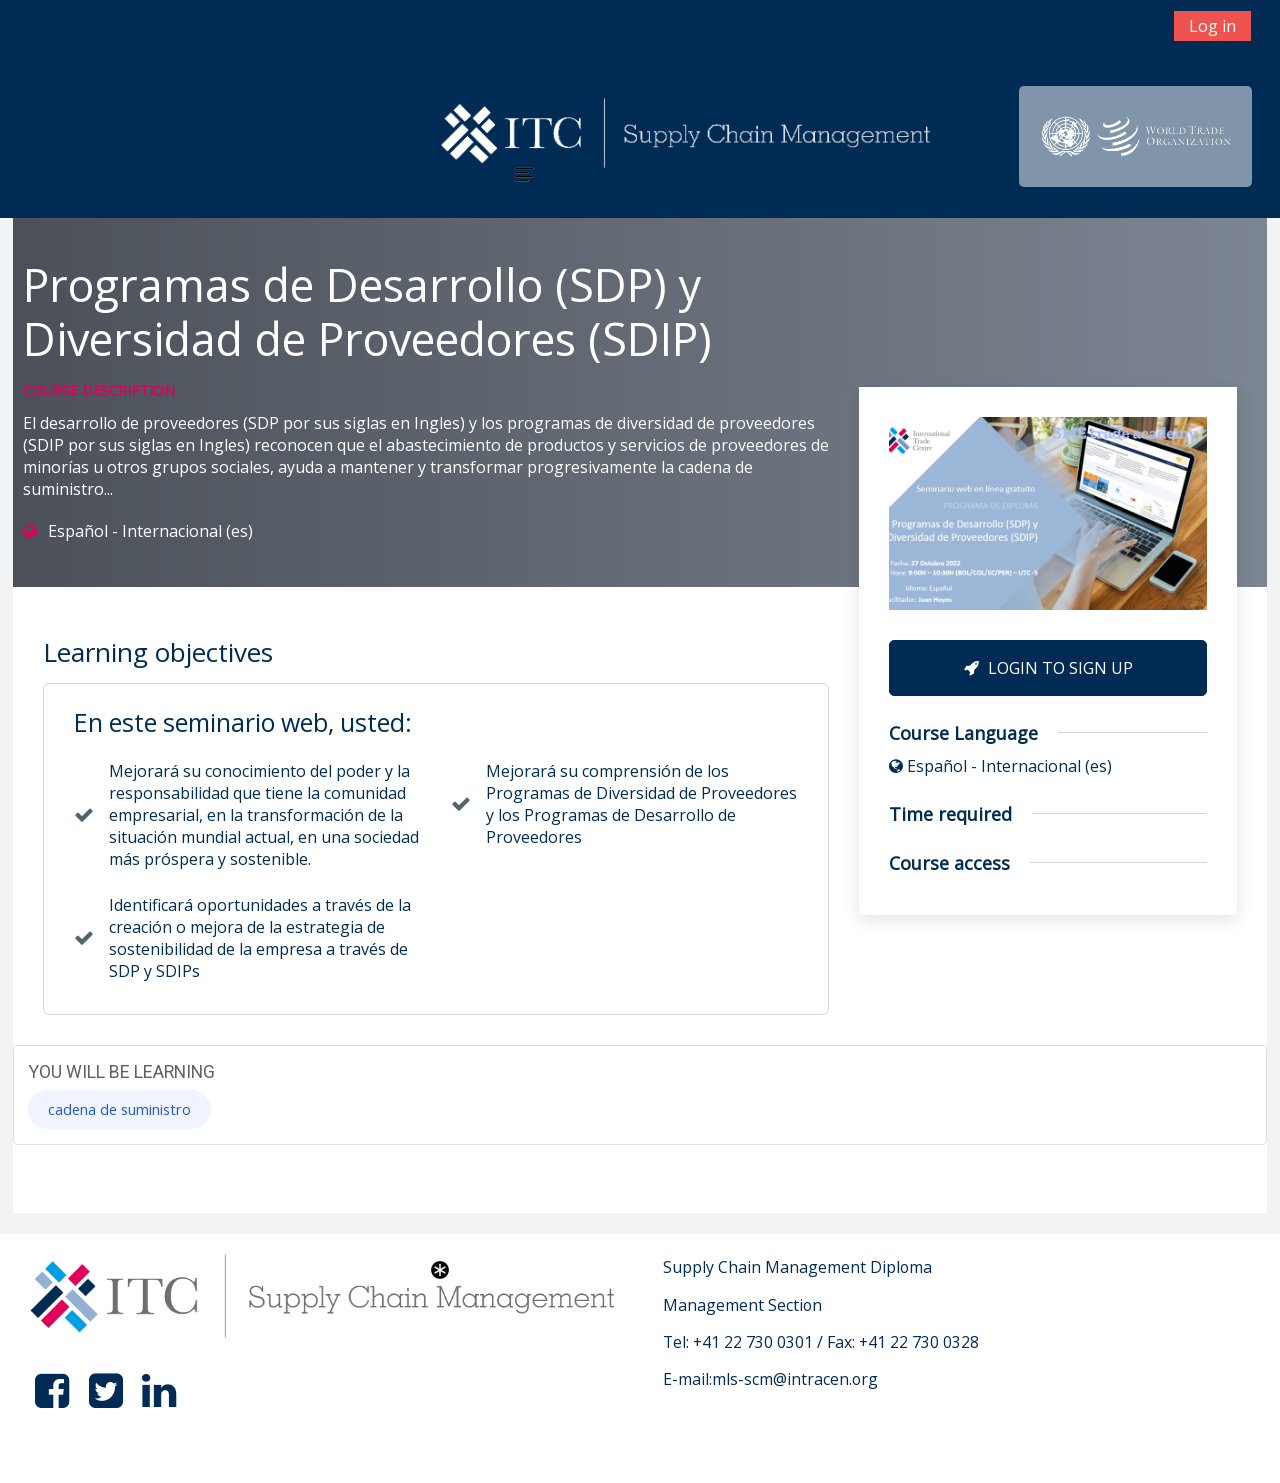  What do you see at coordinates (524, 175) in the screenshot?
I see `align text to the left` at bounding box center [524, 175].